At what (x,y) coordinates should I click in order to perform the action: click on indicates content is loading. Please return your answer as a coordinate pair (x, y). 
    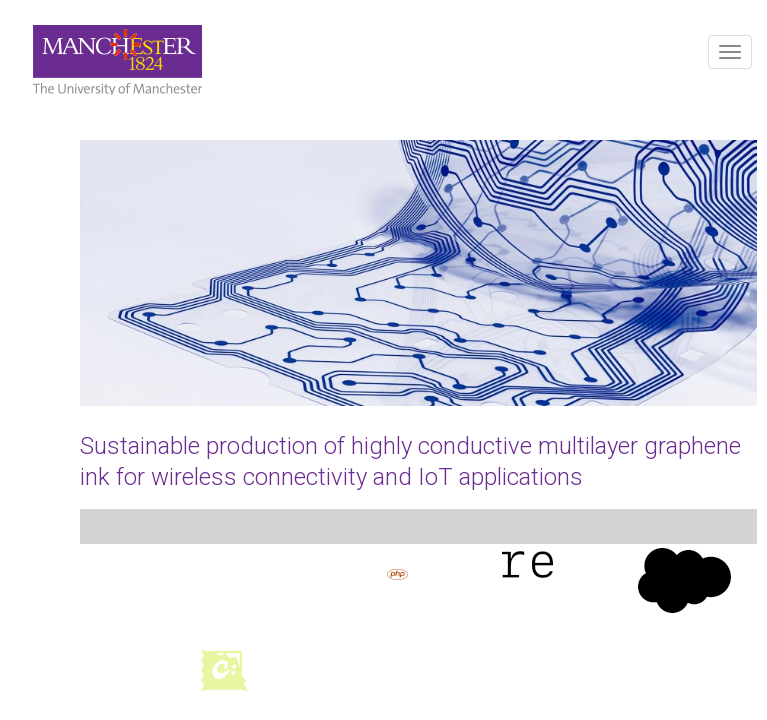
    Looking at the image, I should click on (125, 44).